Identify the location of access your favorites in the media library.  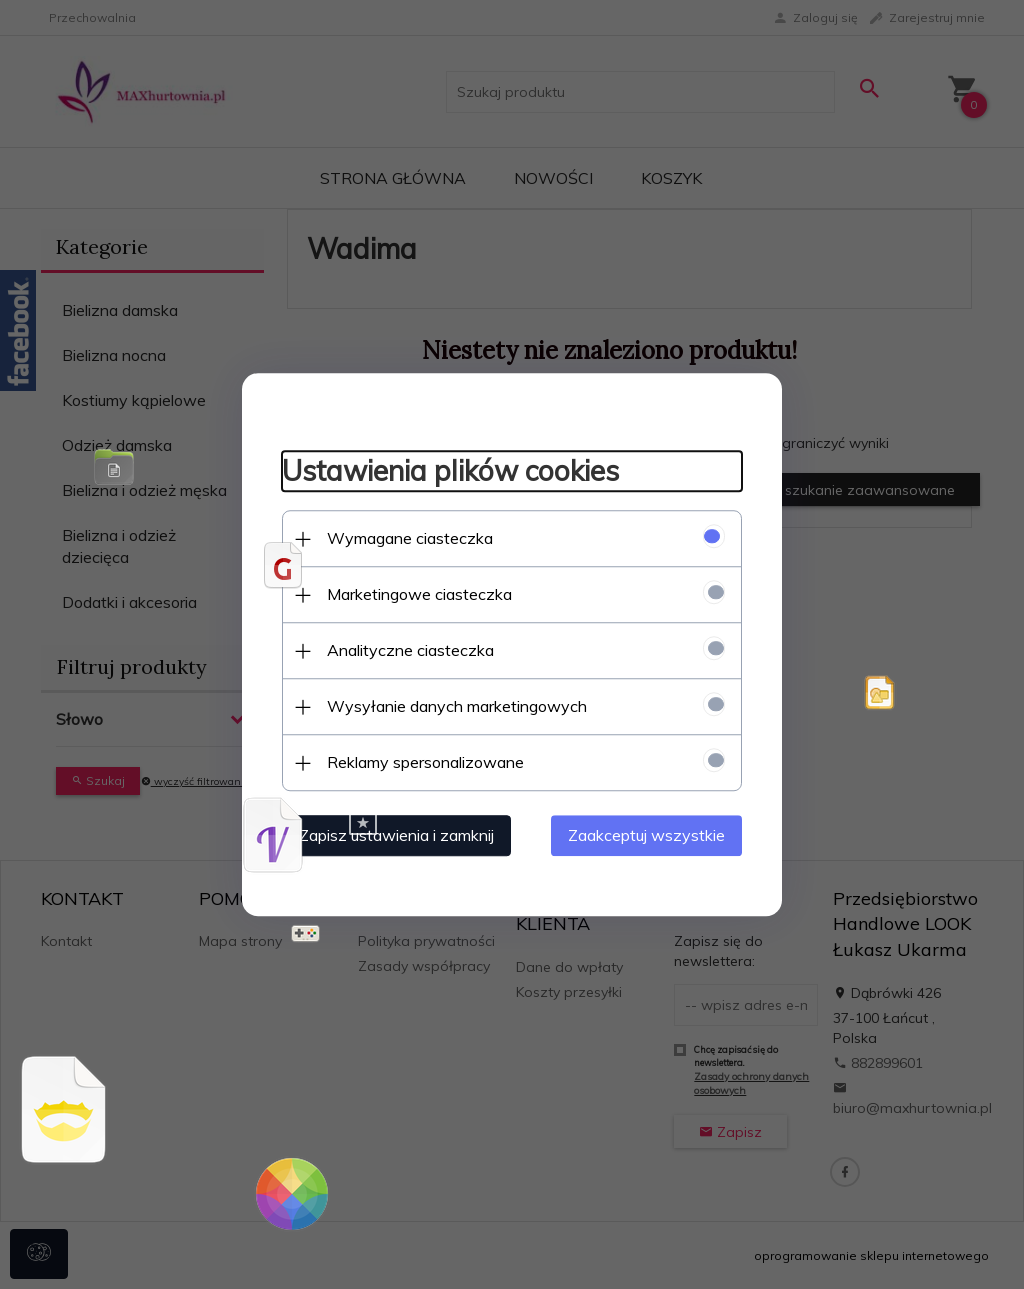
(363, 821).